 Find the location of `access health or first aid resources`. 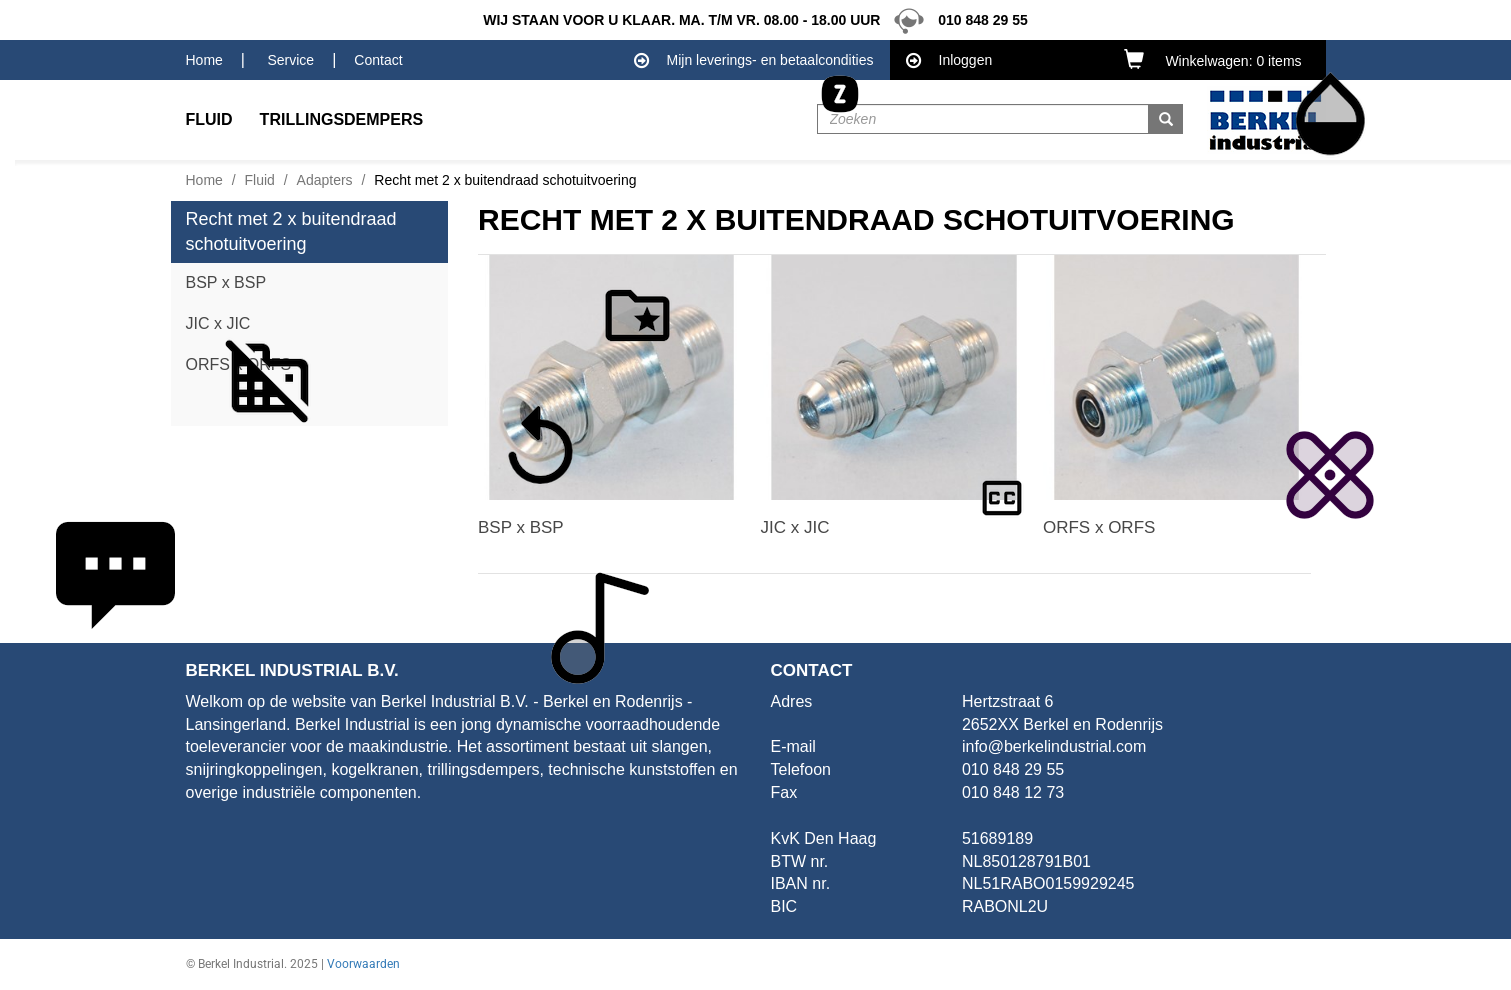

access health or first aid resources is located at coordinates (1330, 475).